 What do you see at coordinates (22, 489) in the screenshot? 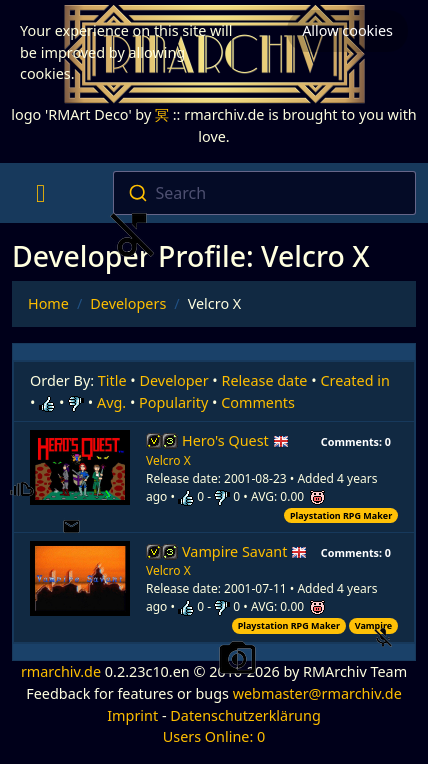
I see `open soundcloud` at bounding box center [22, 489].